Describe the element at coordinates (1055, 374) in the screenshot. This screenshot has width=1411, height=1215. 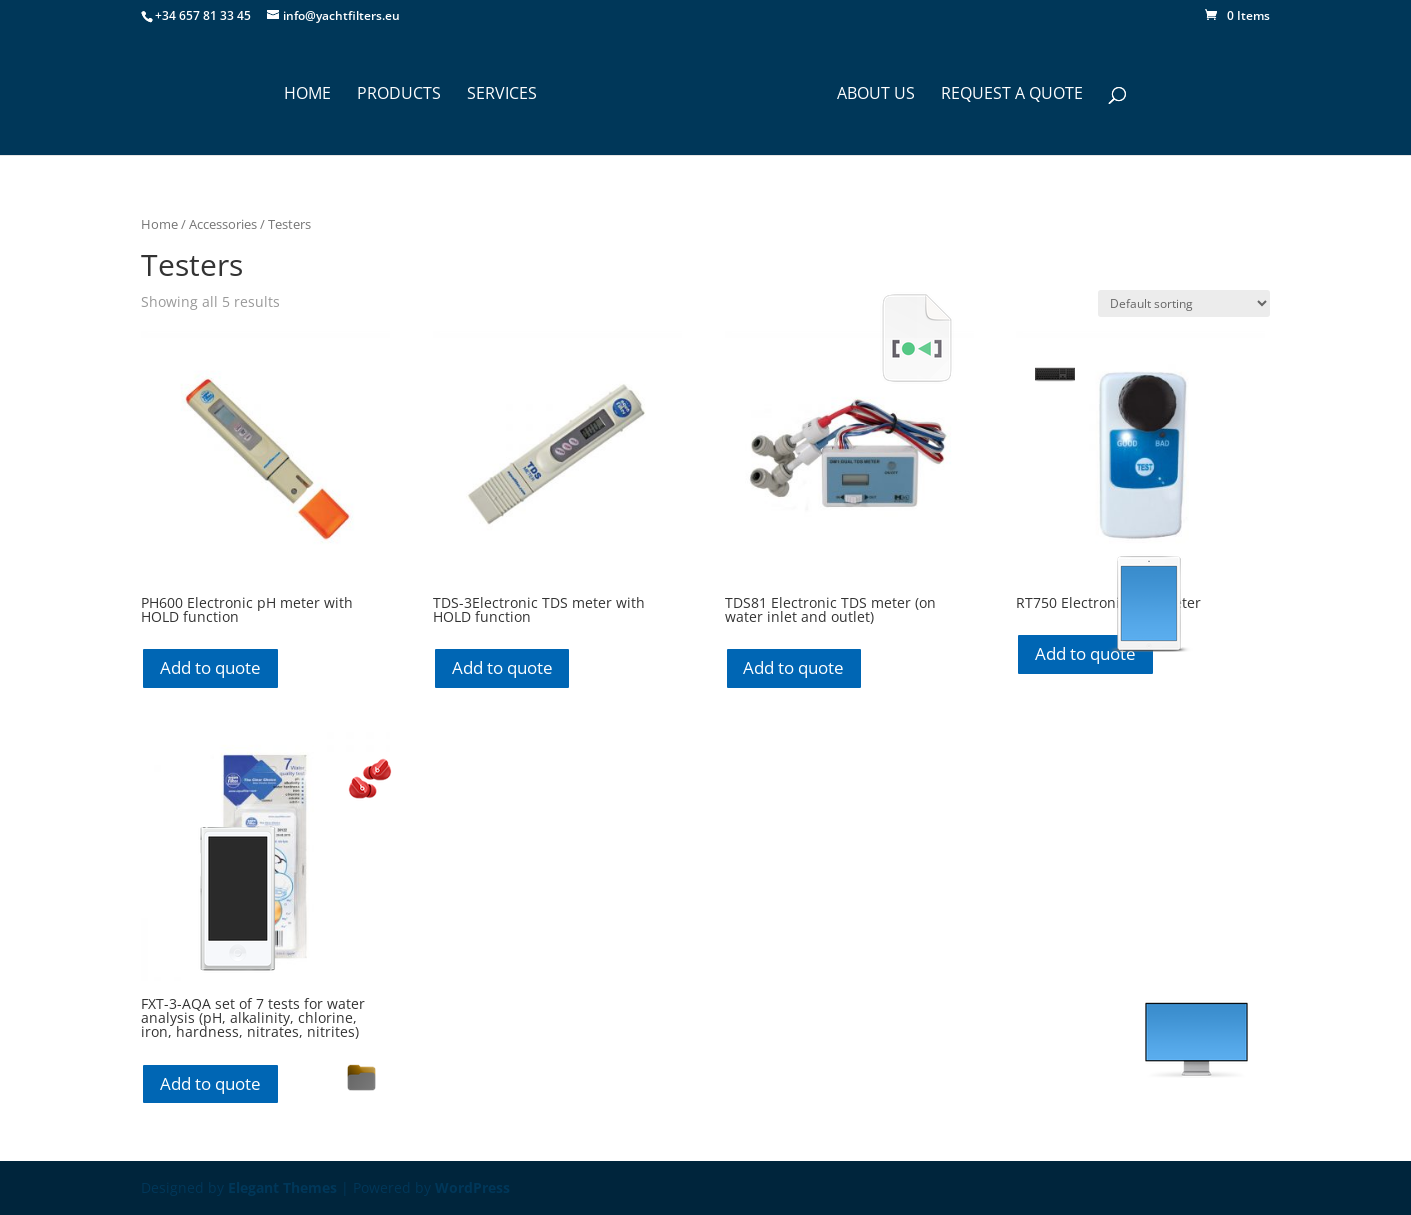
I see `indicates extended keyboard connected via bluetooth` at that location.